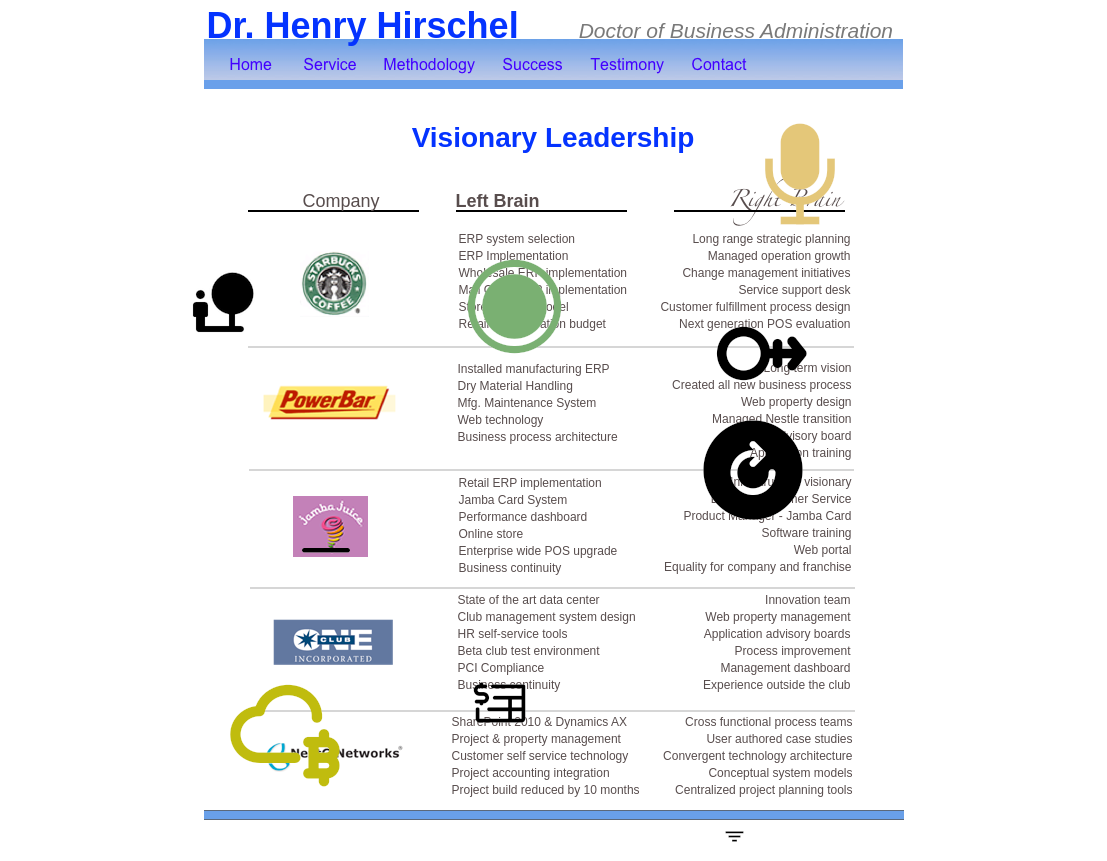 The image size is (1107, 861). I want to click on indicates horizontal male gender symbol or masculine orientation, so click(760, 353).